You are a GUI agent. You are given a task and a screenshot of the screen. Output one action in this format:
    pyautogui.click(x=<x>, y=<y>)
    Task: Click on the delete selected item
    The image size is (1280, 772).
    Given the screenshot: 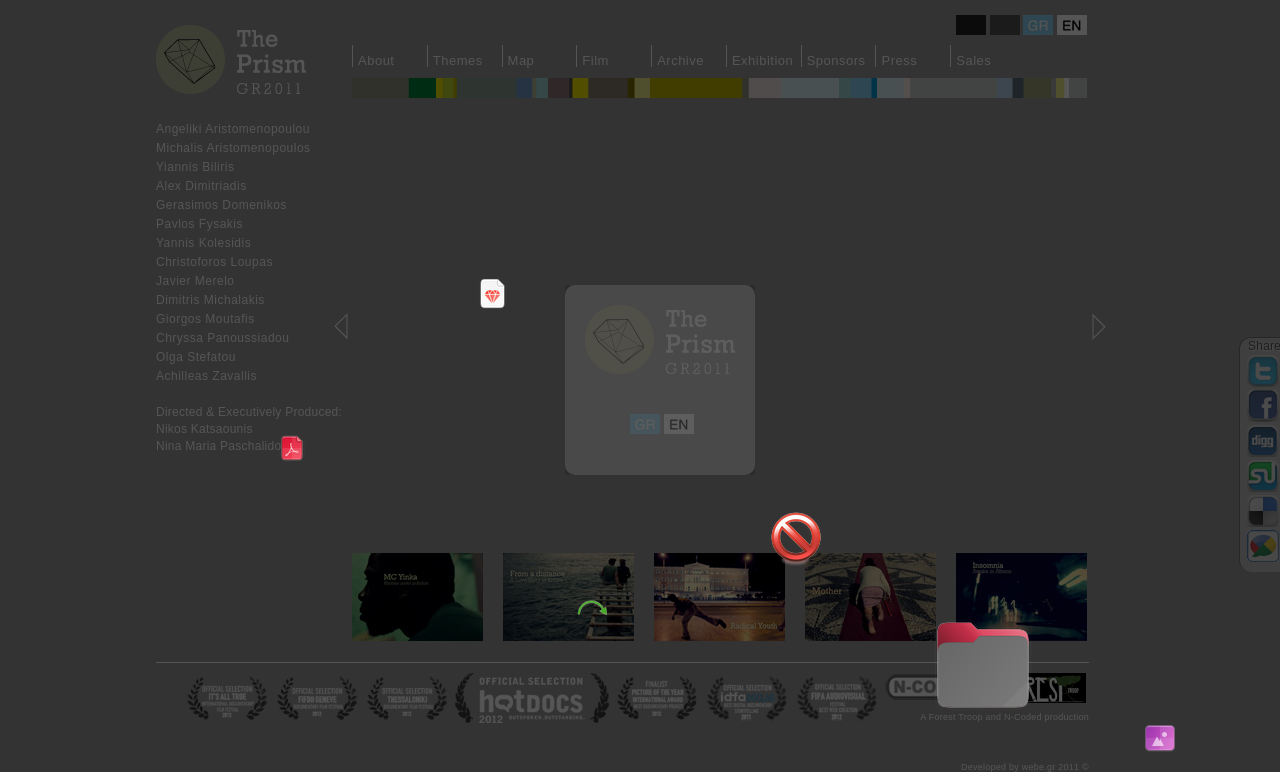 What is the action you would take?
    pyautogui.click(x=795, y=534)
    